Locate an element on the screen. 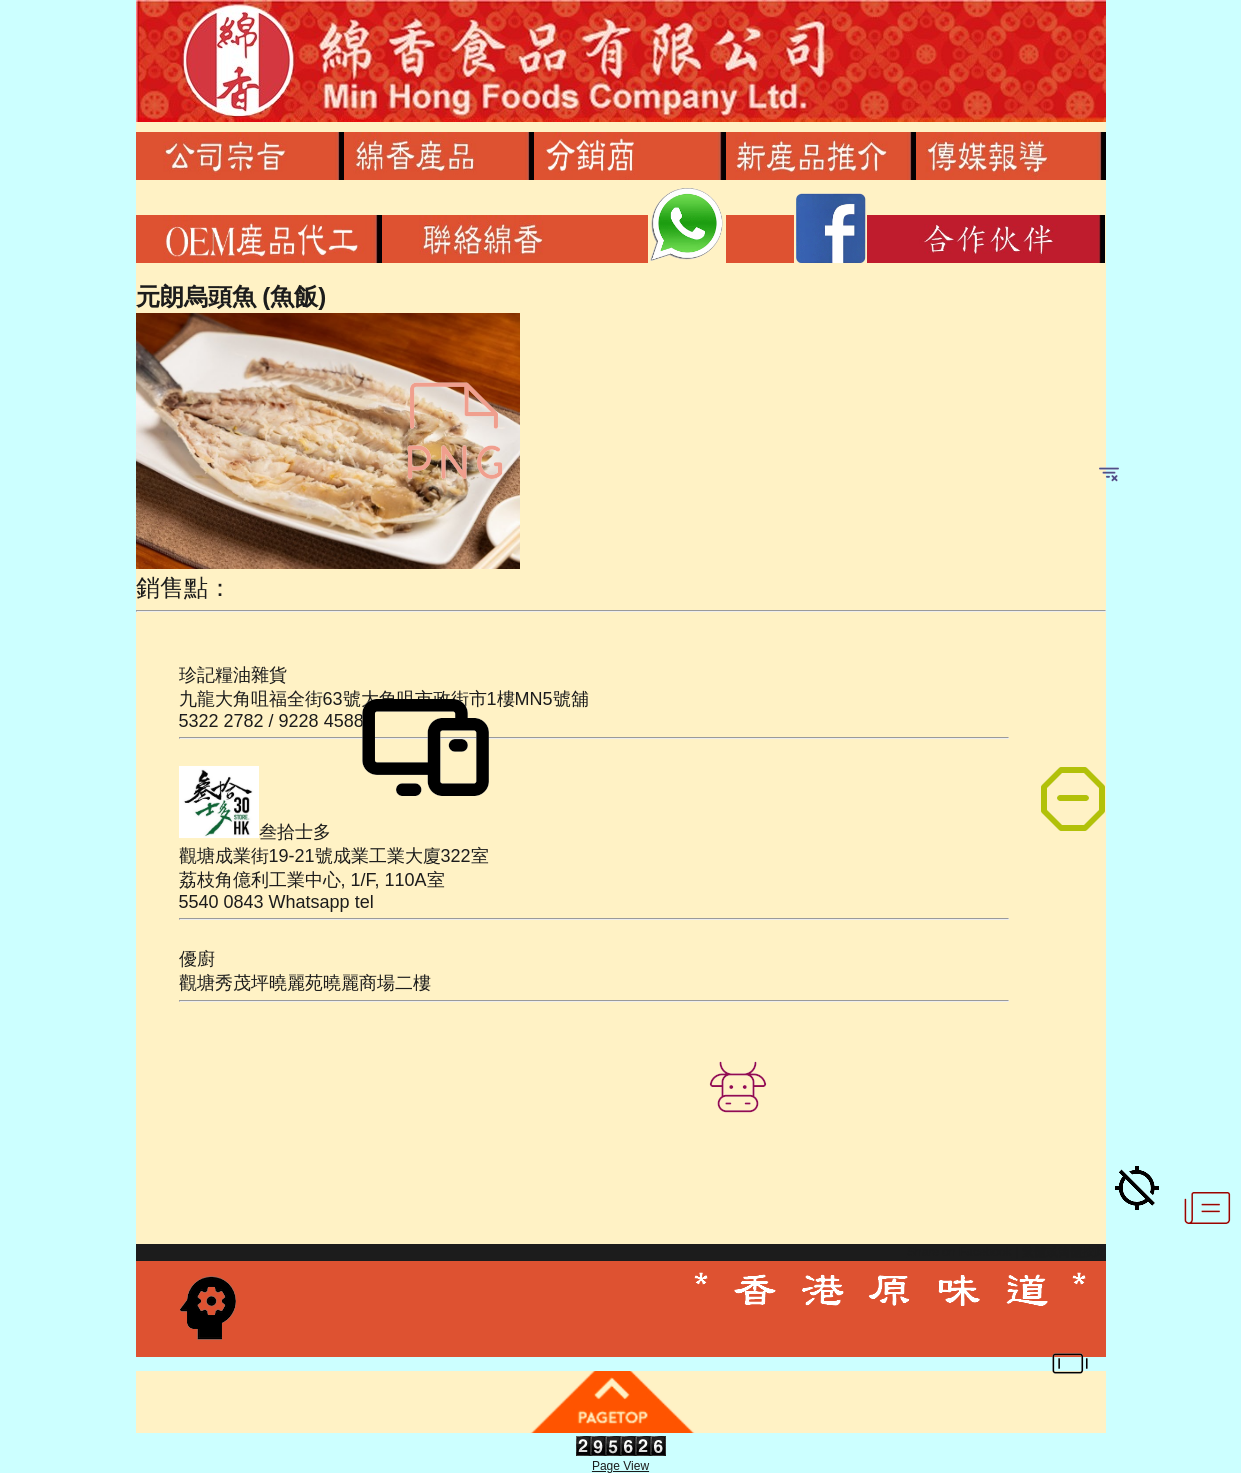  indicates blocked or restricted content is located at coordinates (1073, 799).